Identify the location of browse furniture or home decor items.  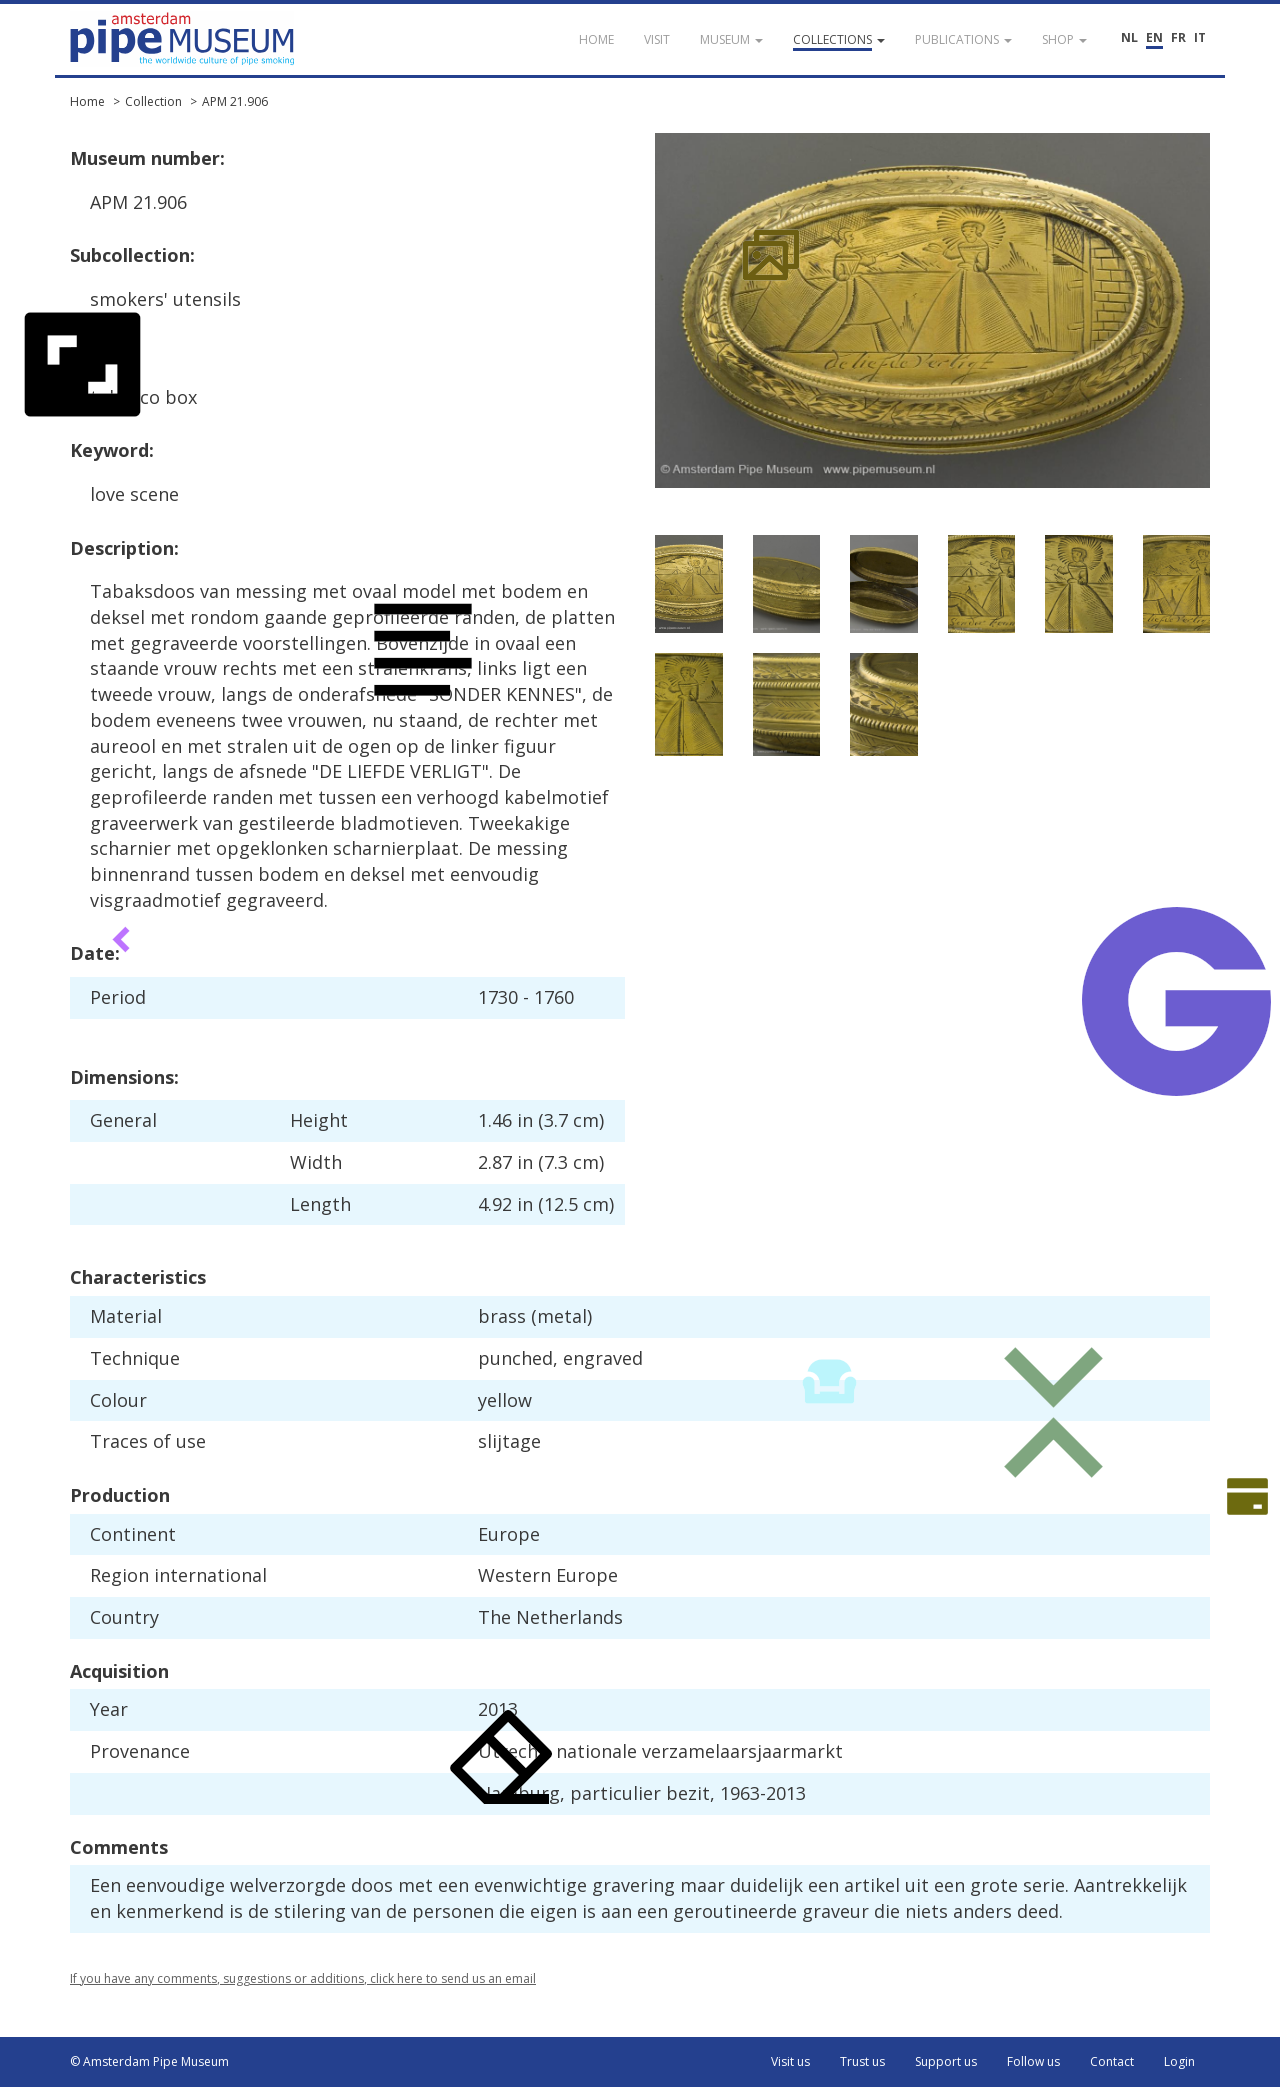
(829, 1381).